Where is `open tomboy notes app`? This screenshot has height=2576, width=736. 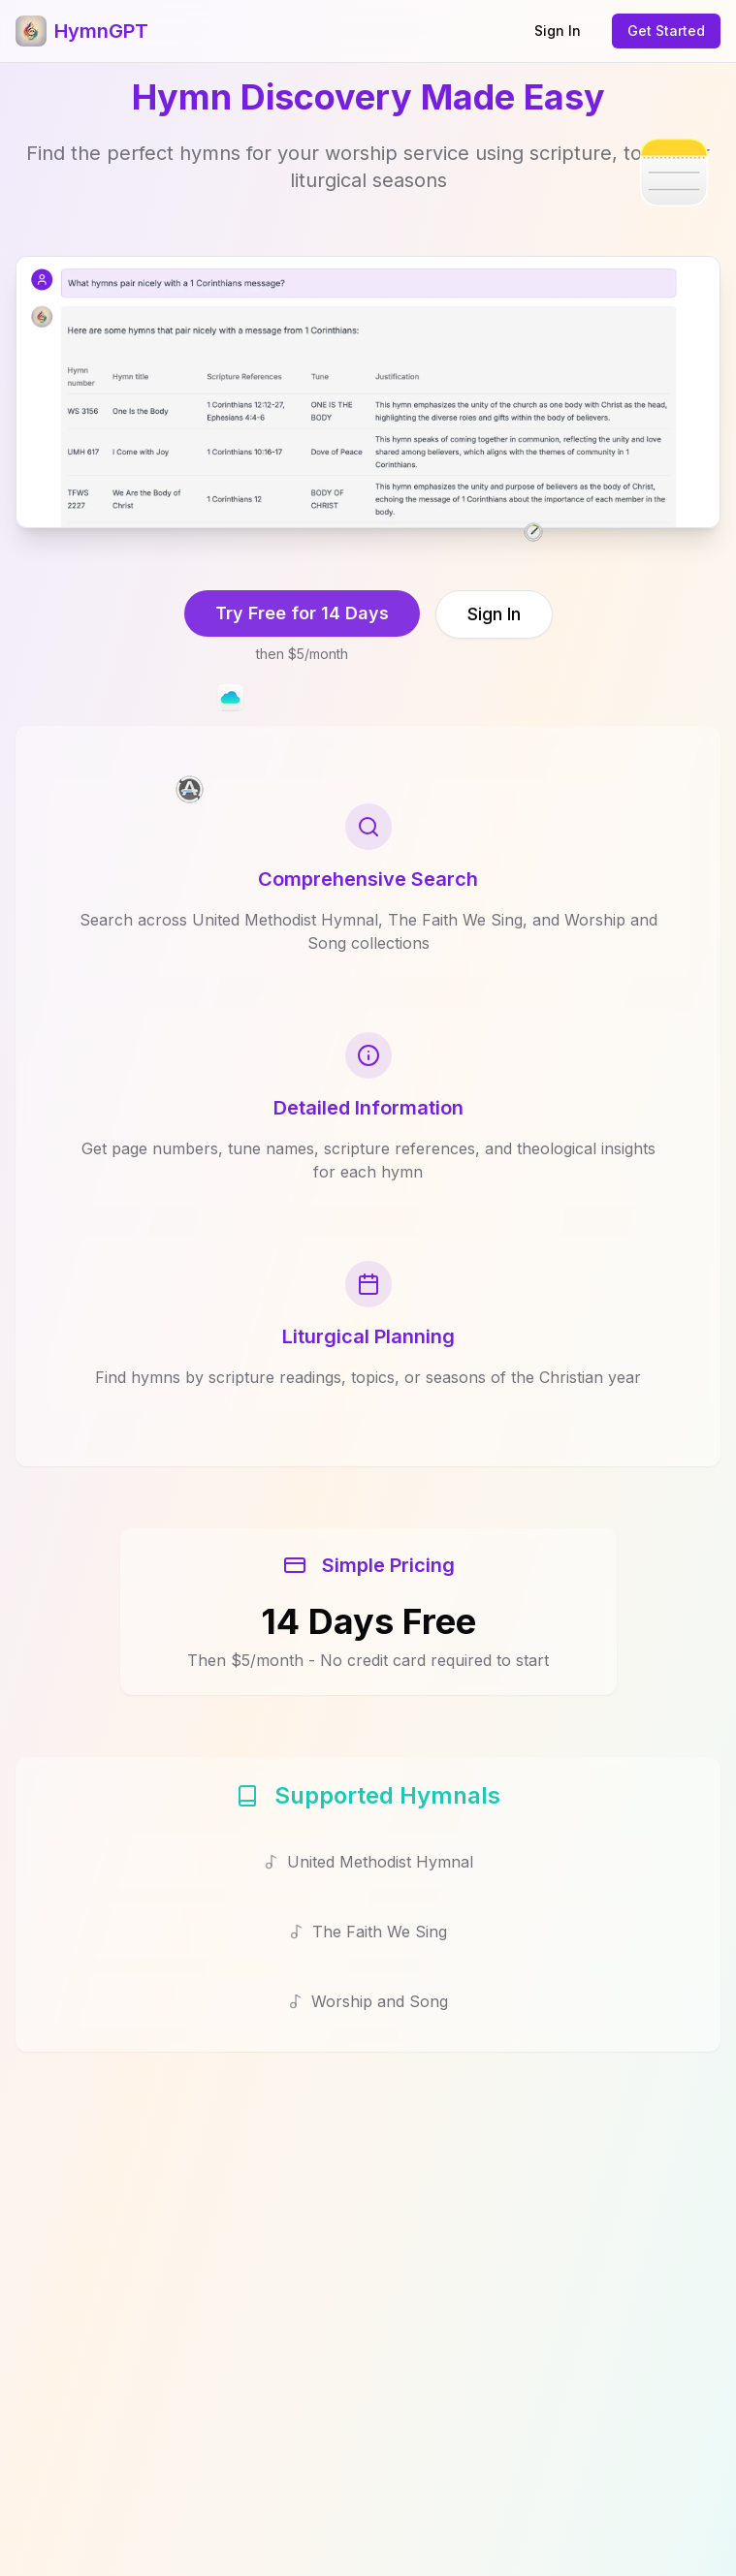
open tomboy notes app is located at coordinates (674, 173).